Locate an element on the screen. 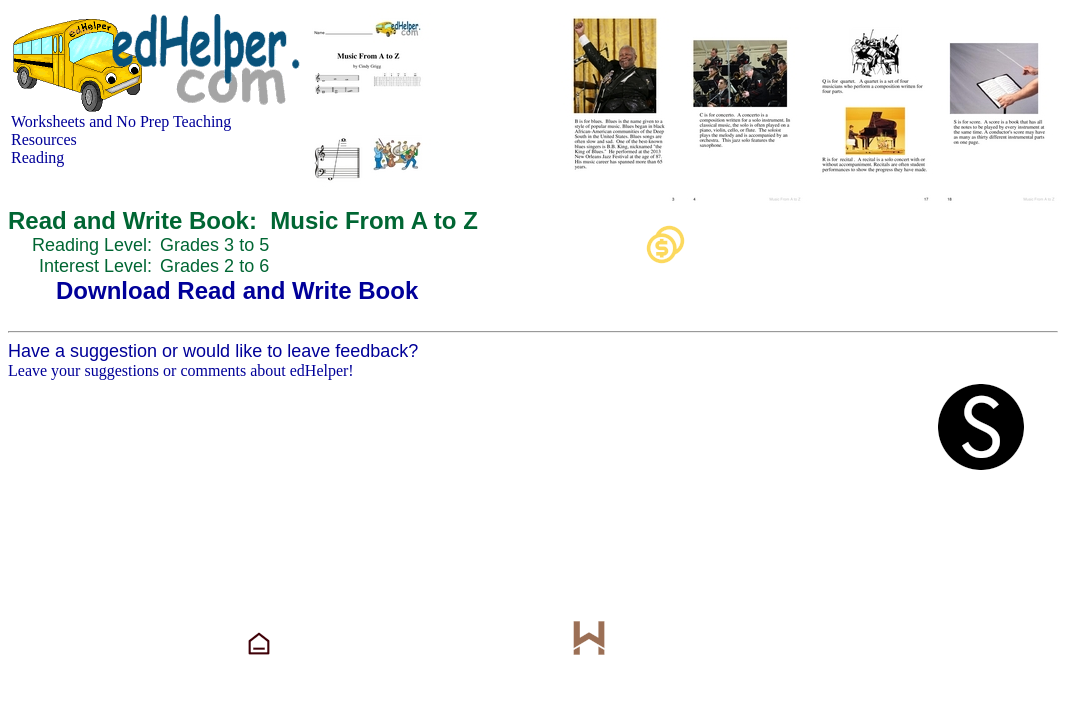 The image size is (1066, 720). navigate to home screen is located at coordinates (259, 644).